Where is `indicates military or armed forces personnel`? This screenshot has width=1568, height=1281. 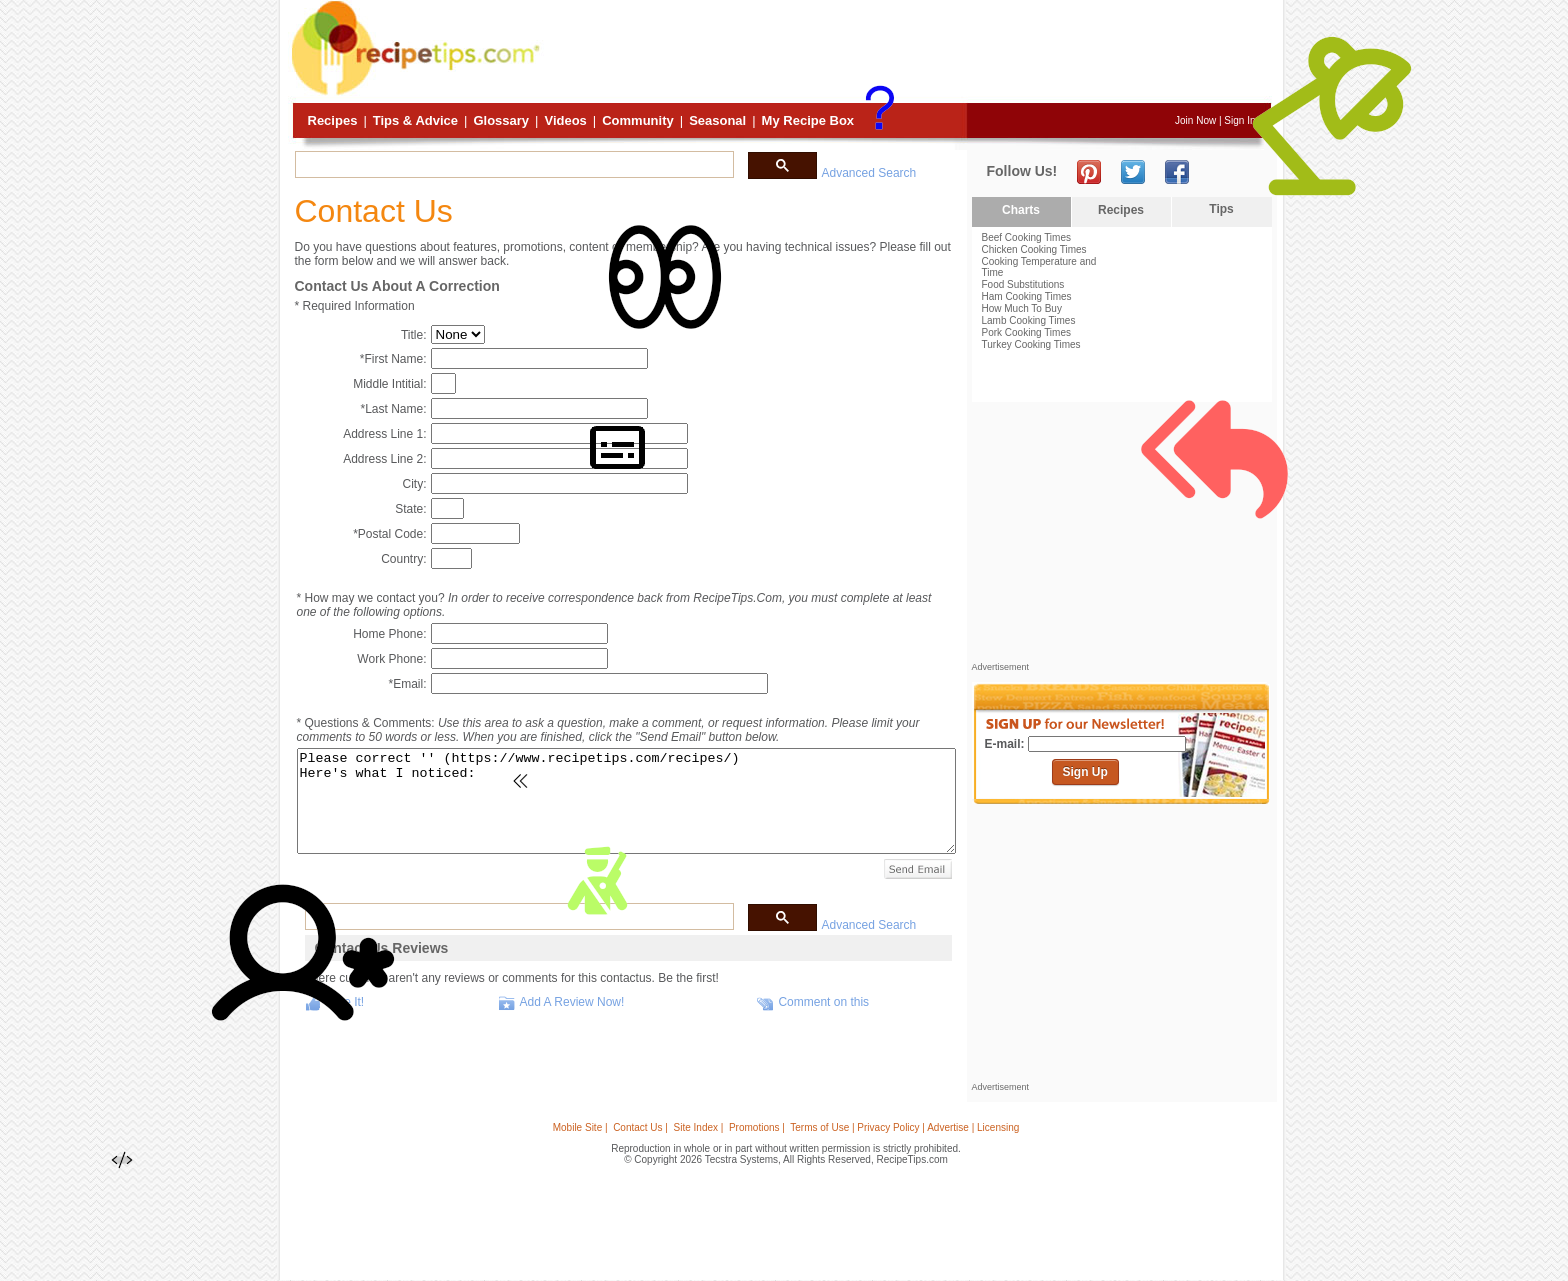 indicates military or armed forces personnel is located at coordinates (597, 880).